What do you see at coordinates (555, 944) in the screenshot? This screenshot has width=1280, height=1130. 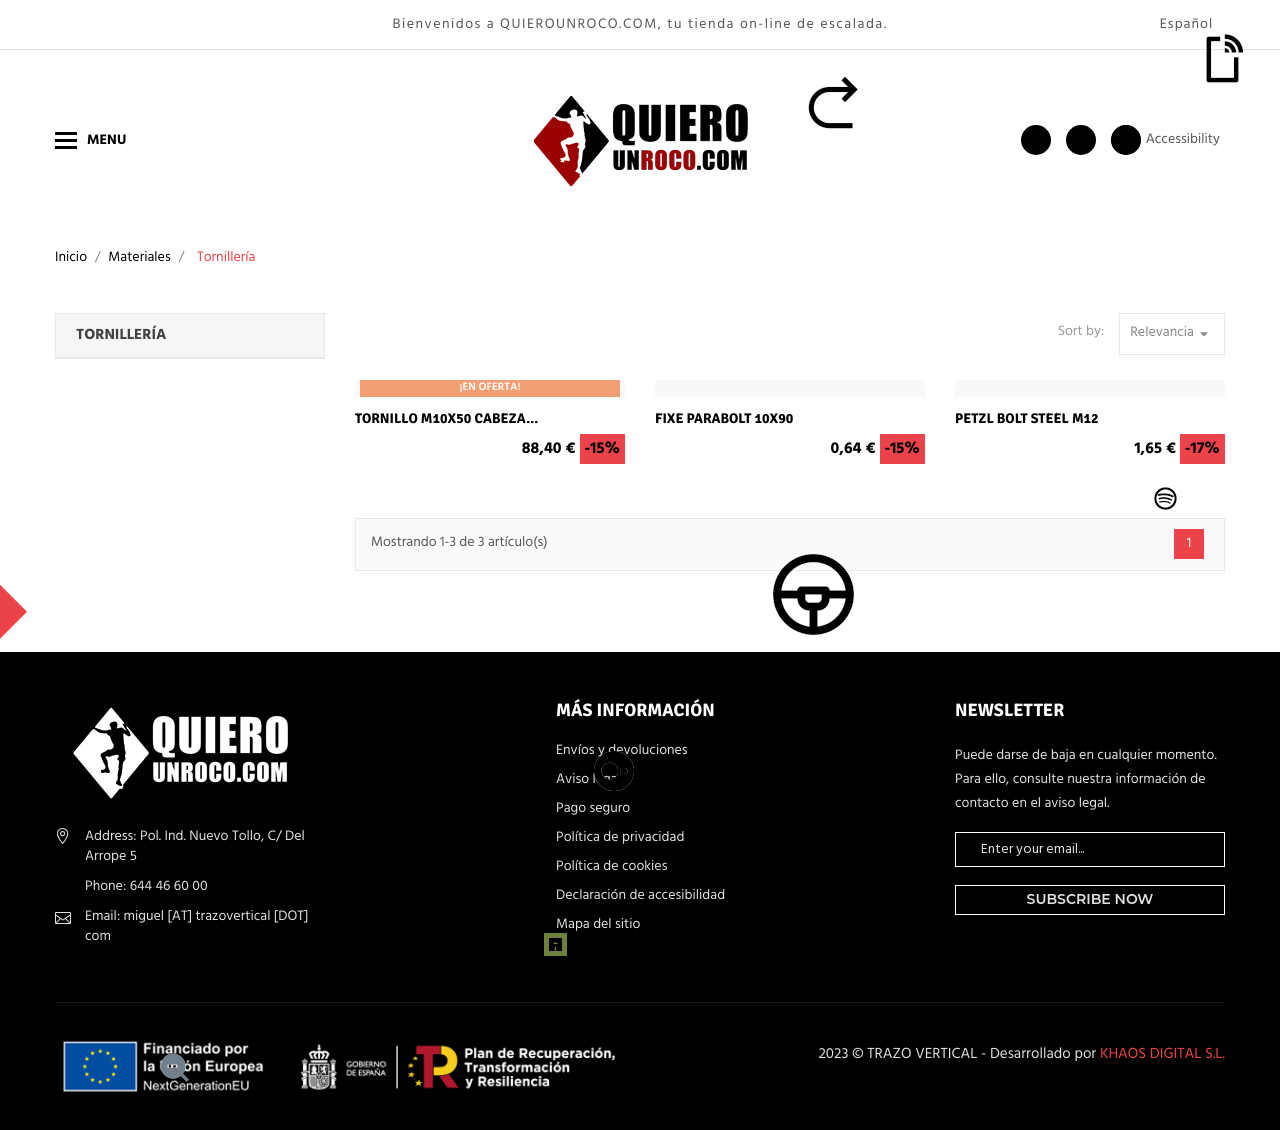 I see `astral brand logo` at bounding box center [555, 944].